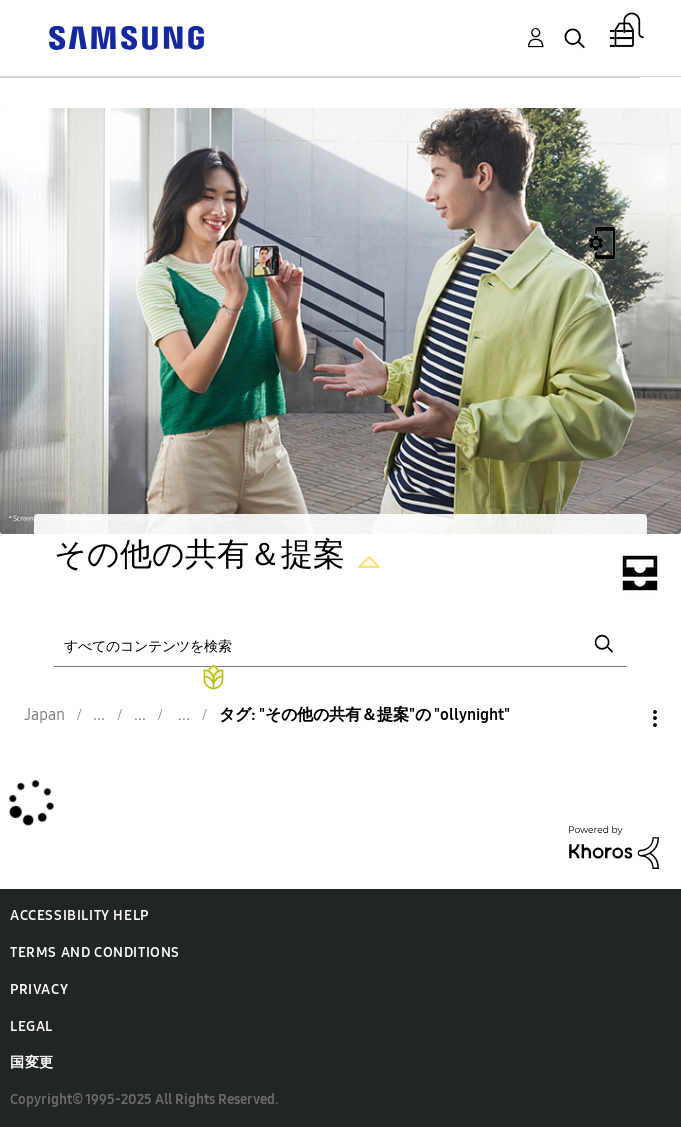  Describe the element at coordinates (369, 563) in the screenshot. I see `collapse an expanded section` at that location.